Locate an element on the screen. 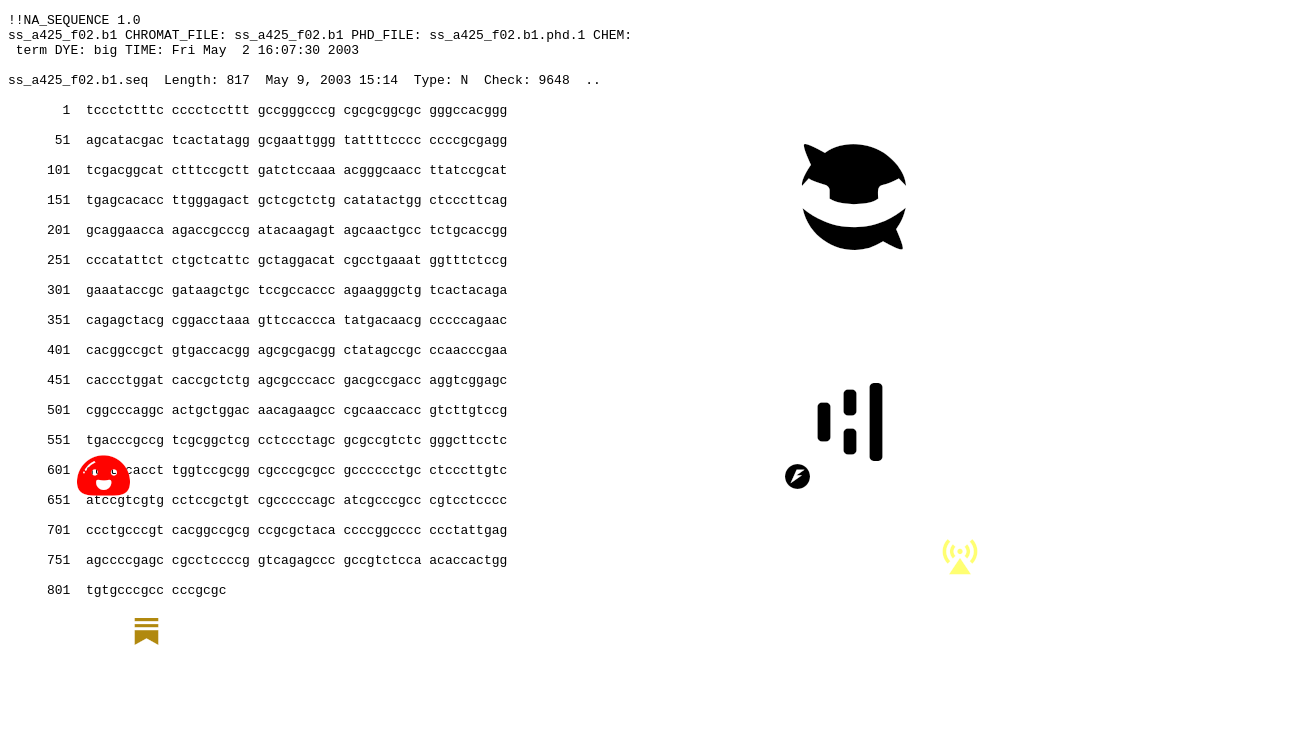 The height and width of the screenshot is (746, 1300). docsify documentation platform logo is located at coordinates (103, 475).